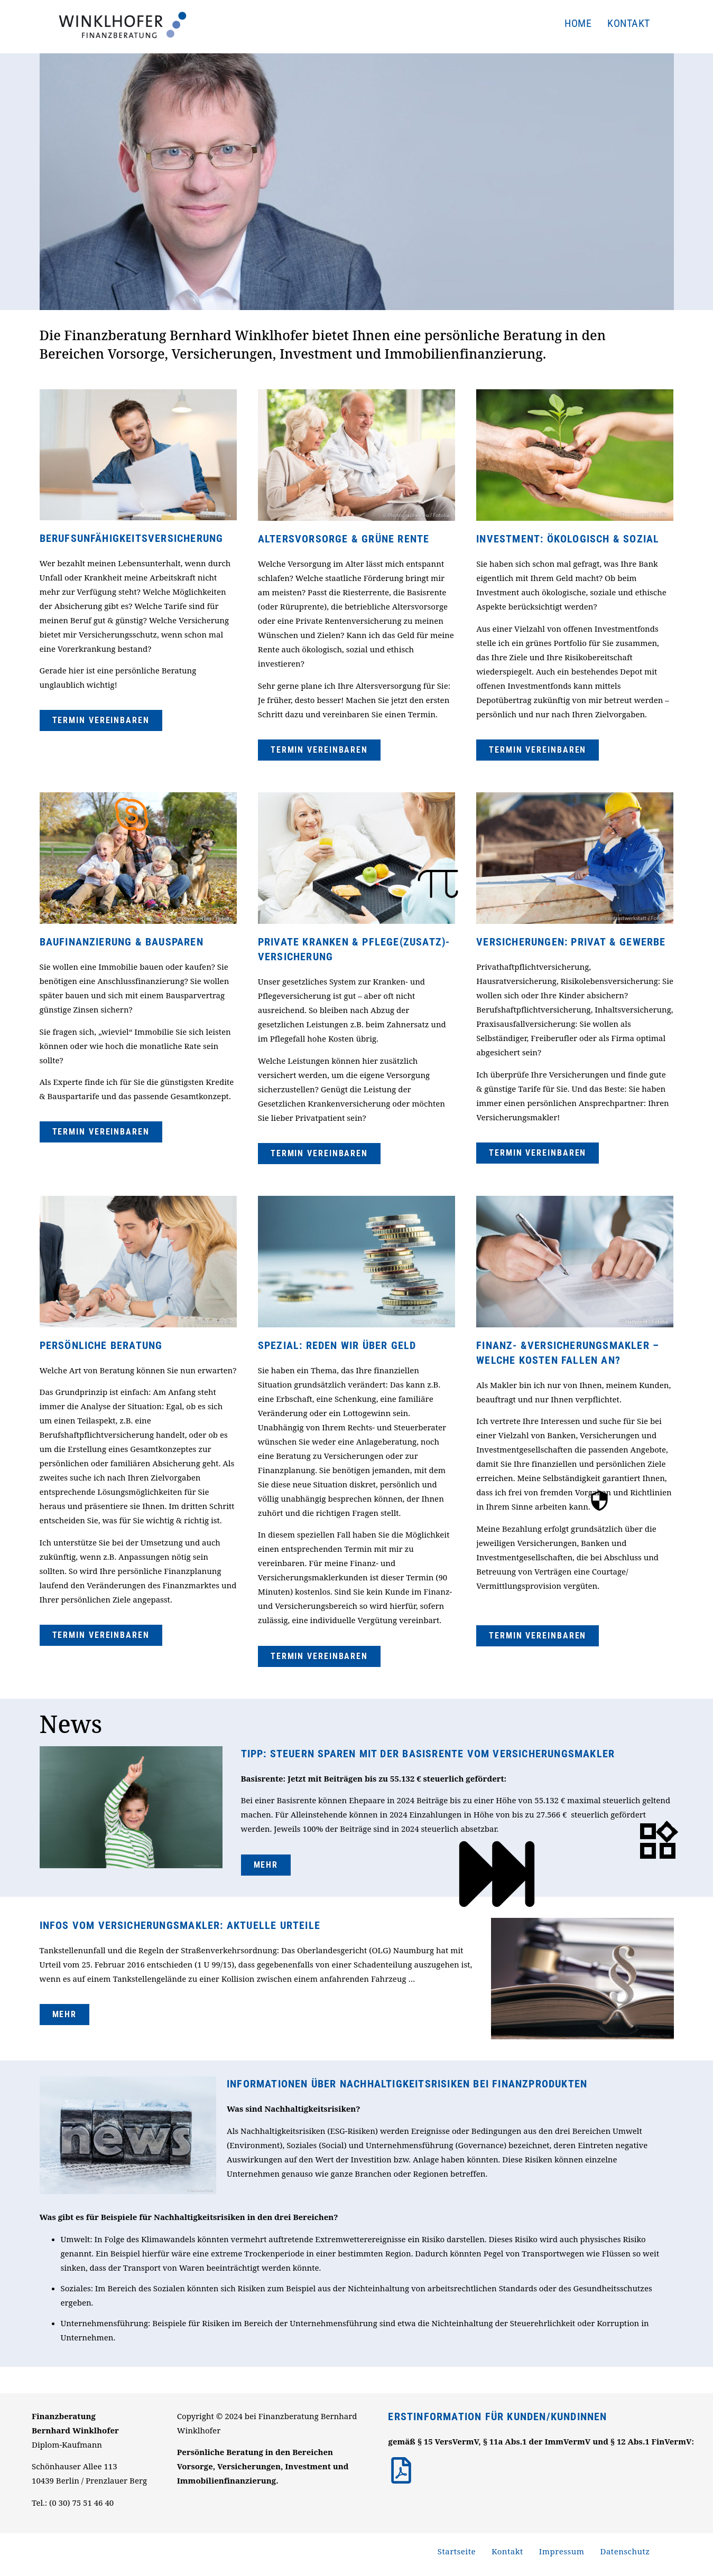 This screenshot has width=713, height=2576. What do you see at coordinates (658, 1841) in the screenshot?
I see `access widgets or mini-apps` at bounding box center [658, 1841].